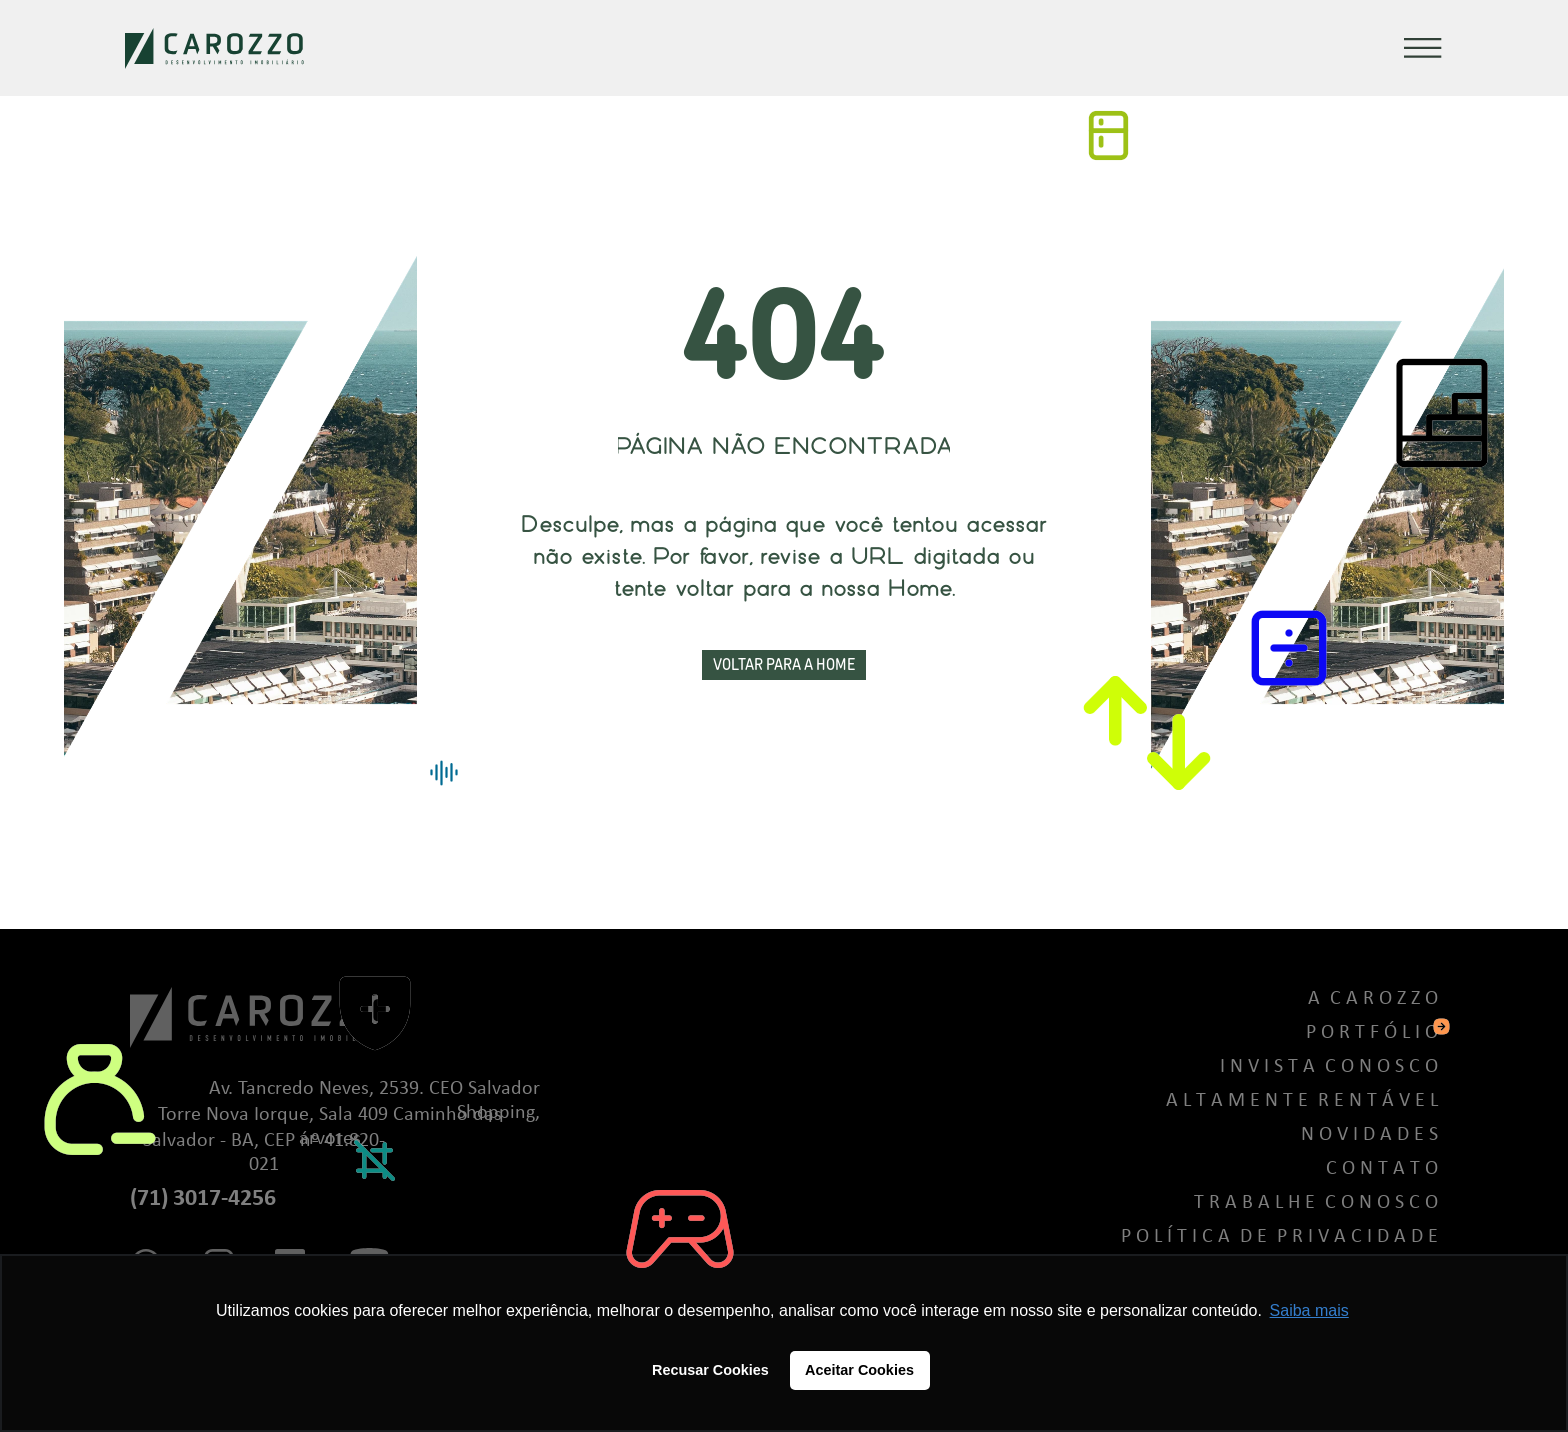 The height and width of the screenshot is (1432, 1568). What do you see at coordinates (1441, 1026) in the screenshot?
I see `proceed to the next step` at bounding box center [1441, 1026].